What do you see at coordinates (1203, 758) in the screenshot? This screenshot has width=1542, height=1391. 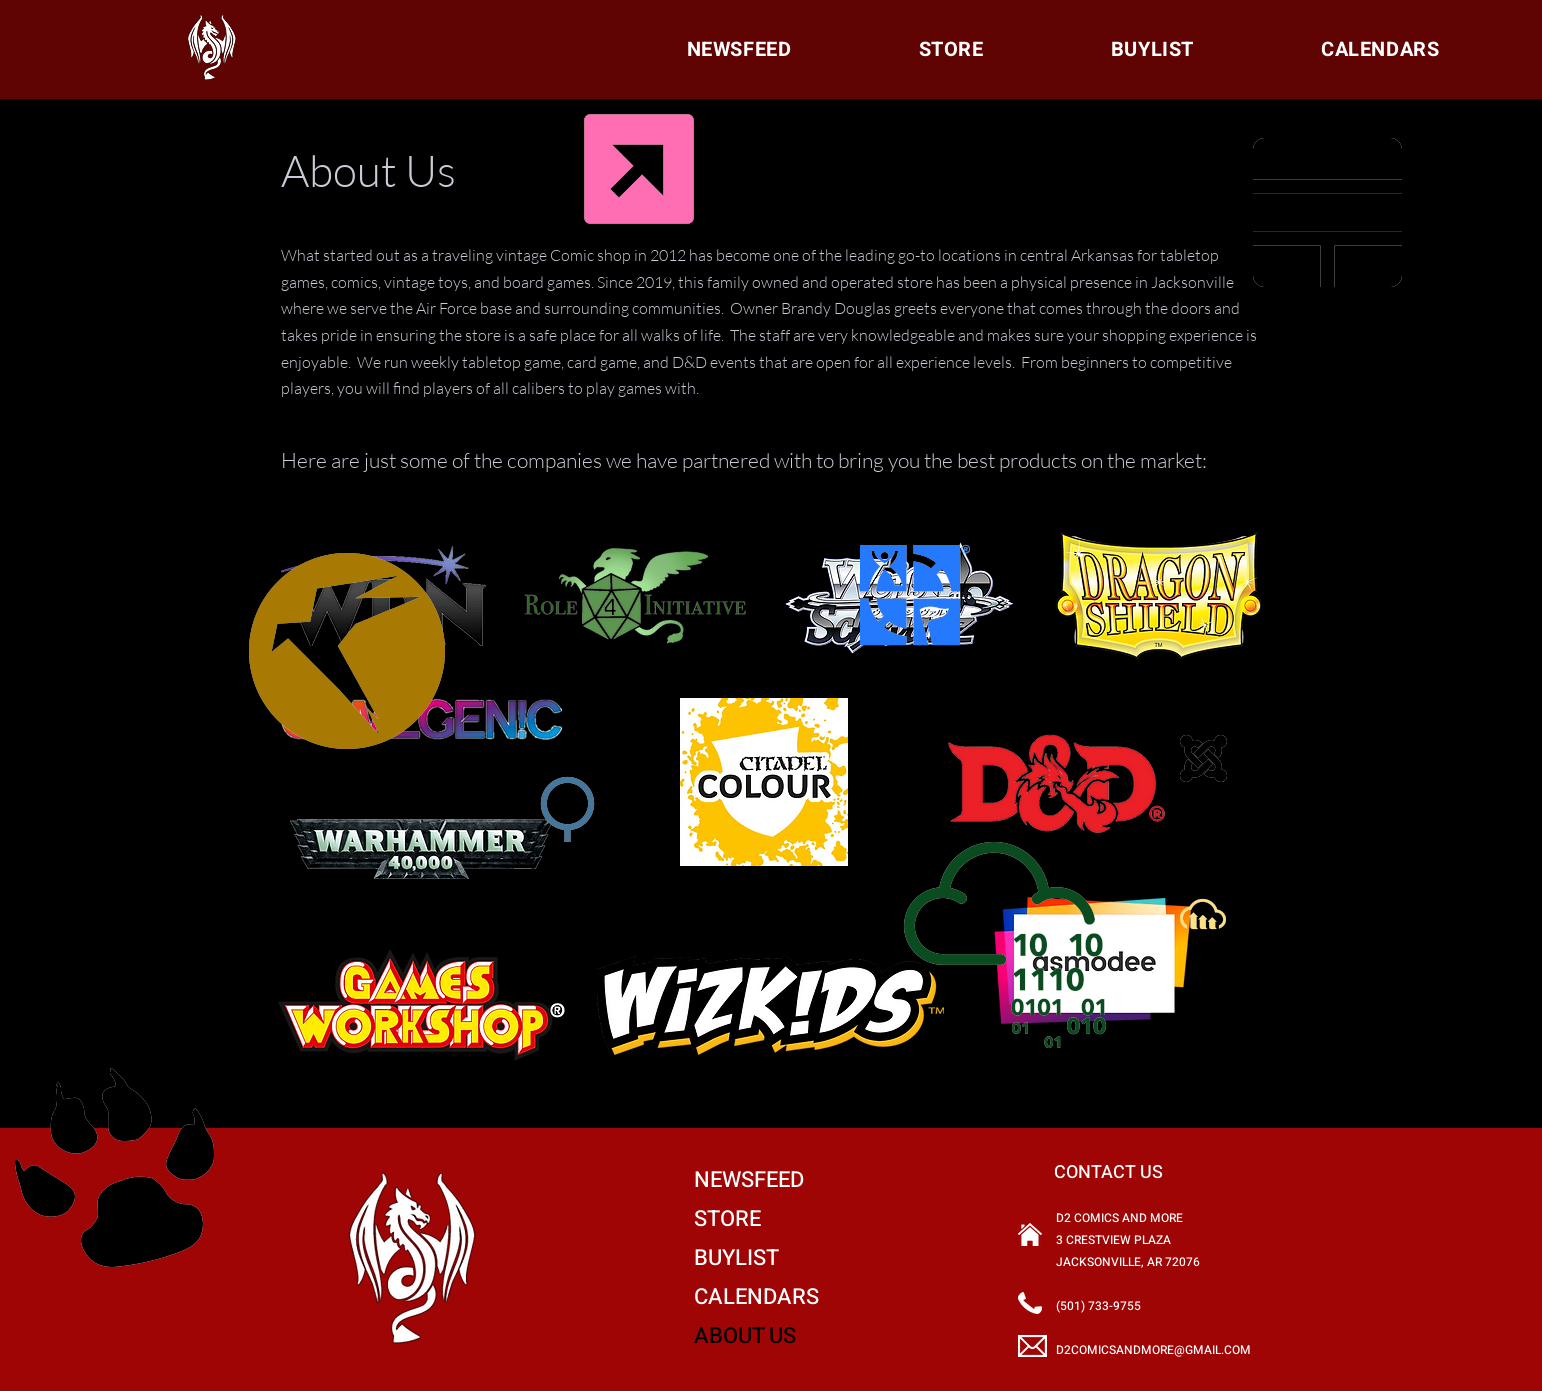 I see `Joomla content management system logo` at bounding box center [1203, 758].